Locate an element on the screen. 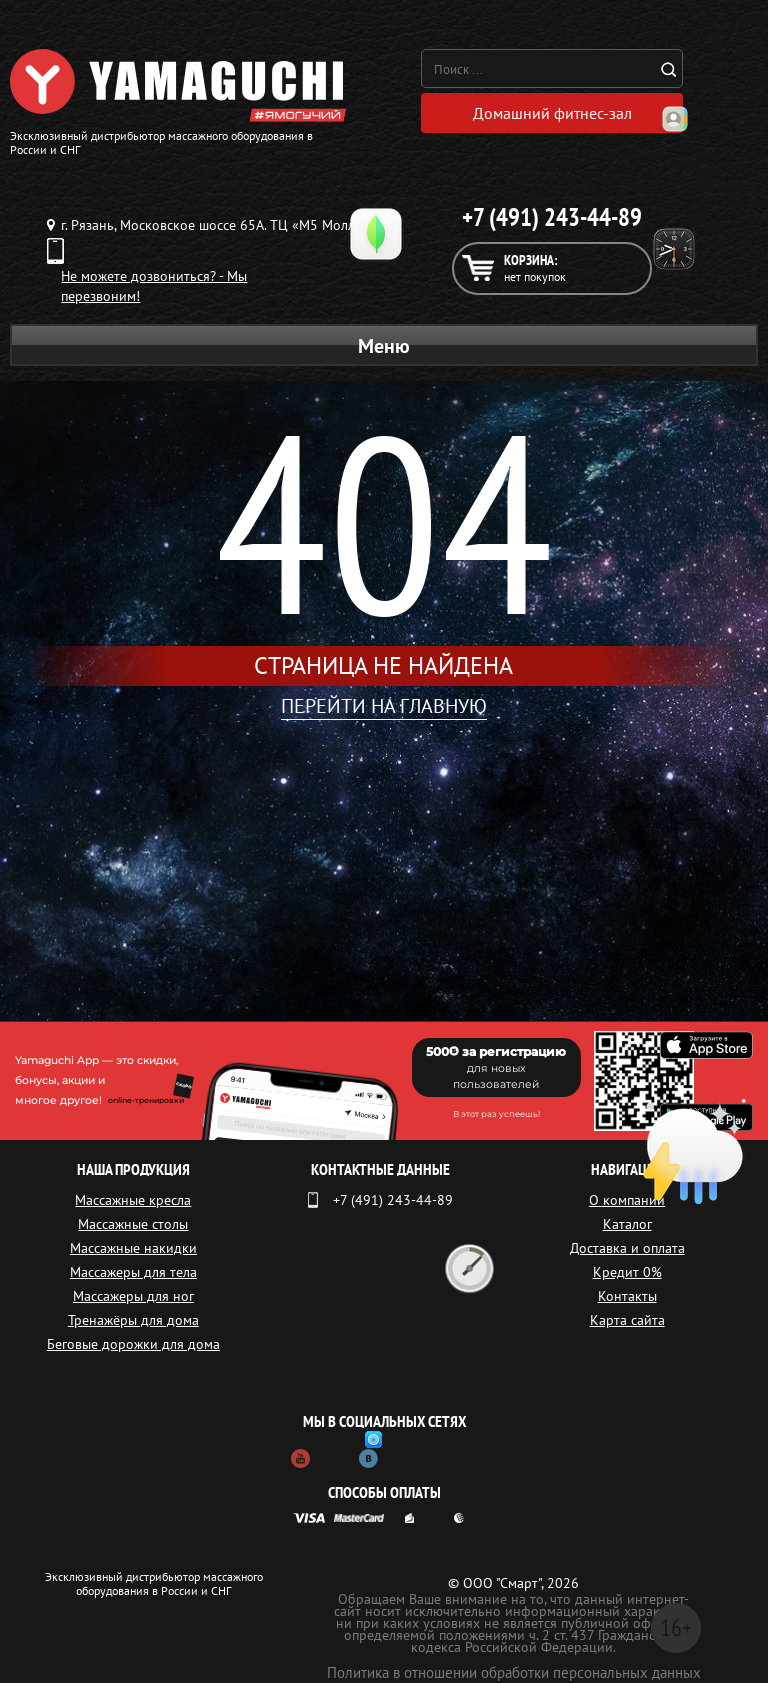 The height and width of the screenshot is (1683, 768). open sysprof system profiler application is located at coordinates (469, 1268).